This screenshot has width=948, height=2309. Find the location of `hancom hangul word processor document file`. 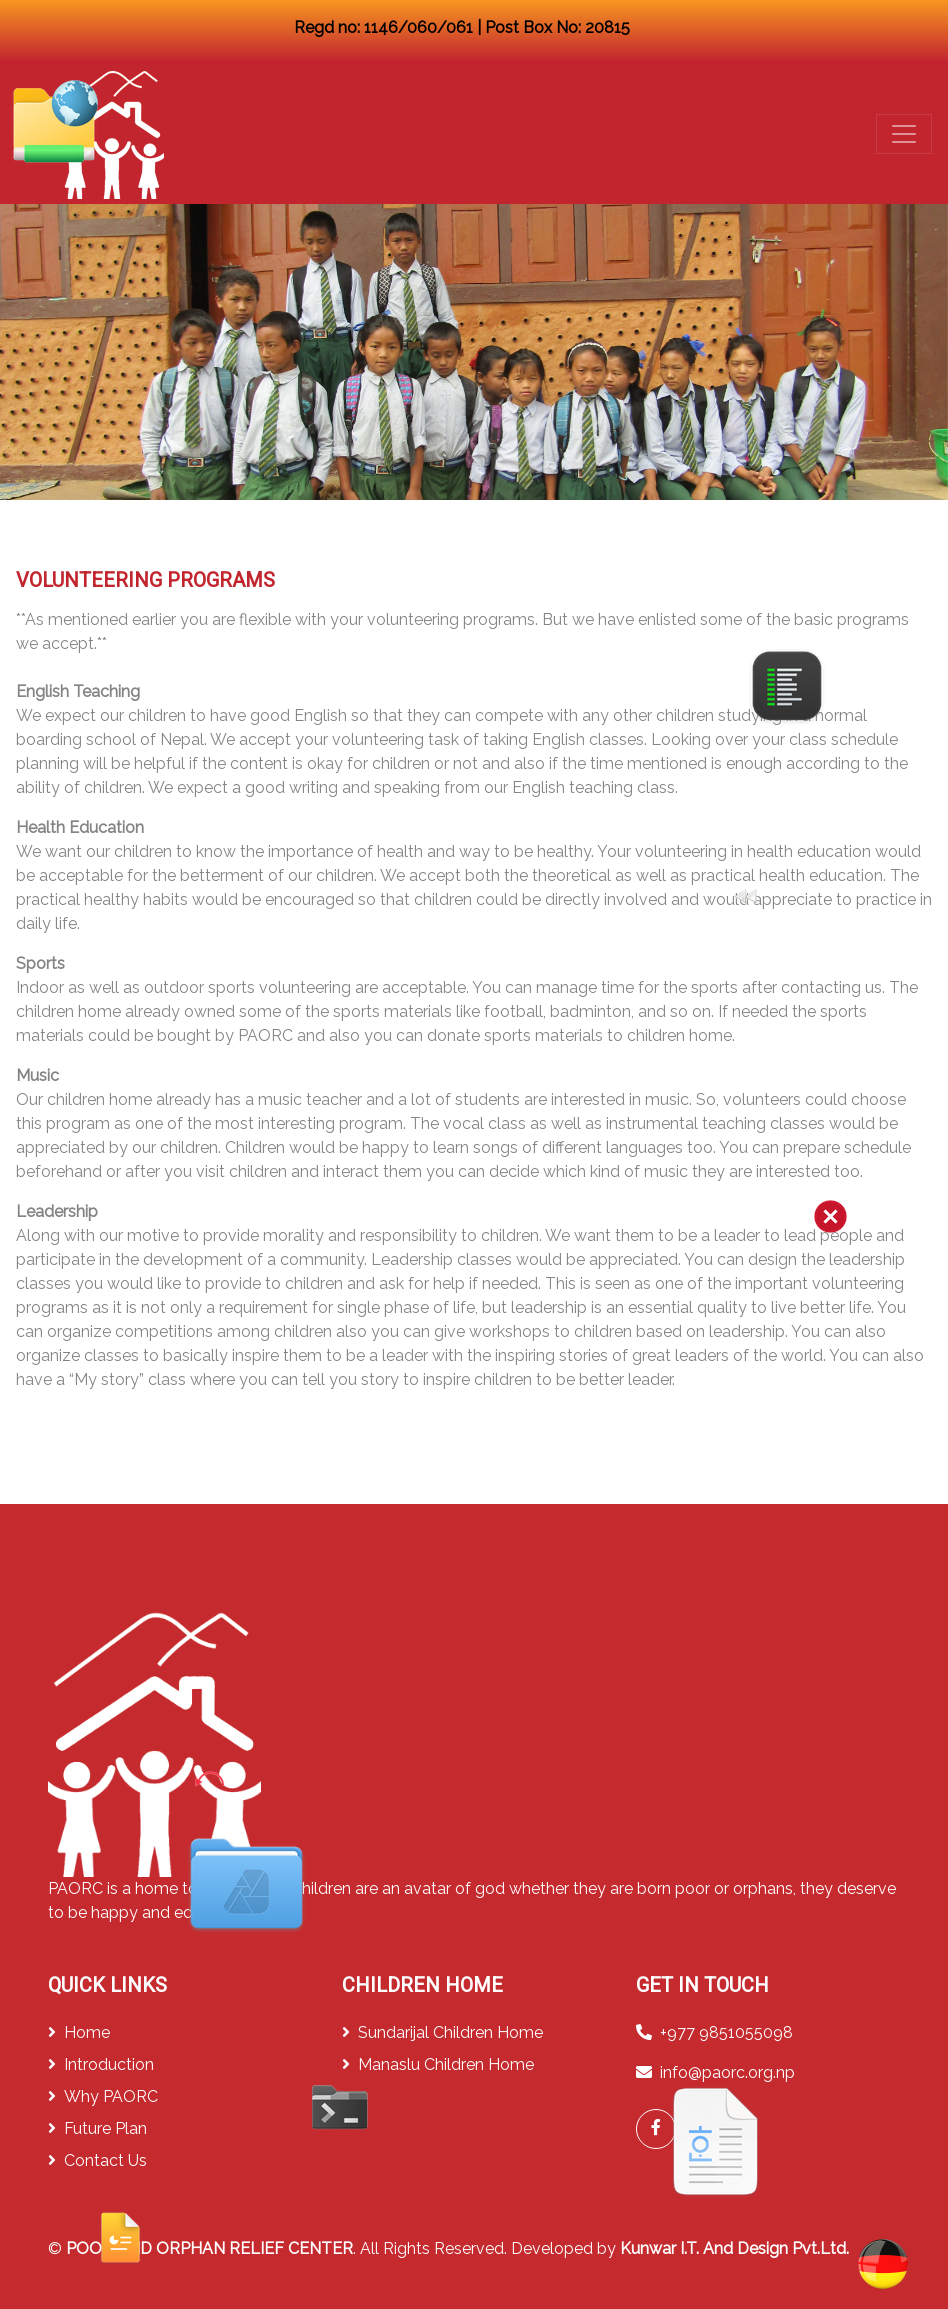

hancom hangul word processor document file is located at coordinates (715, 2141).